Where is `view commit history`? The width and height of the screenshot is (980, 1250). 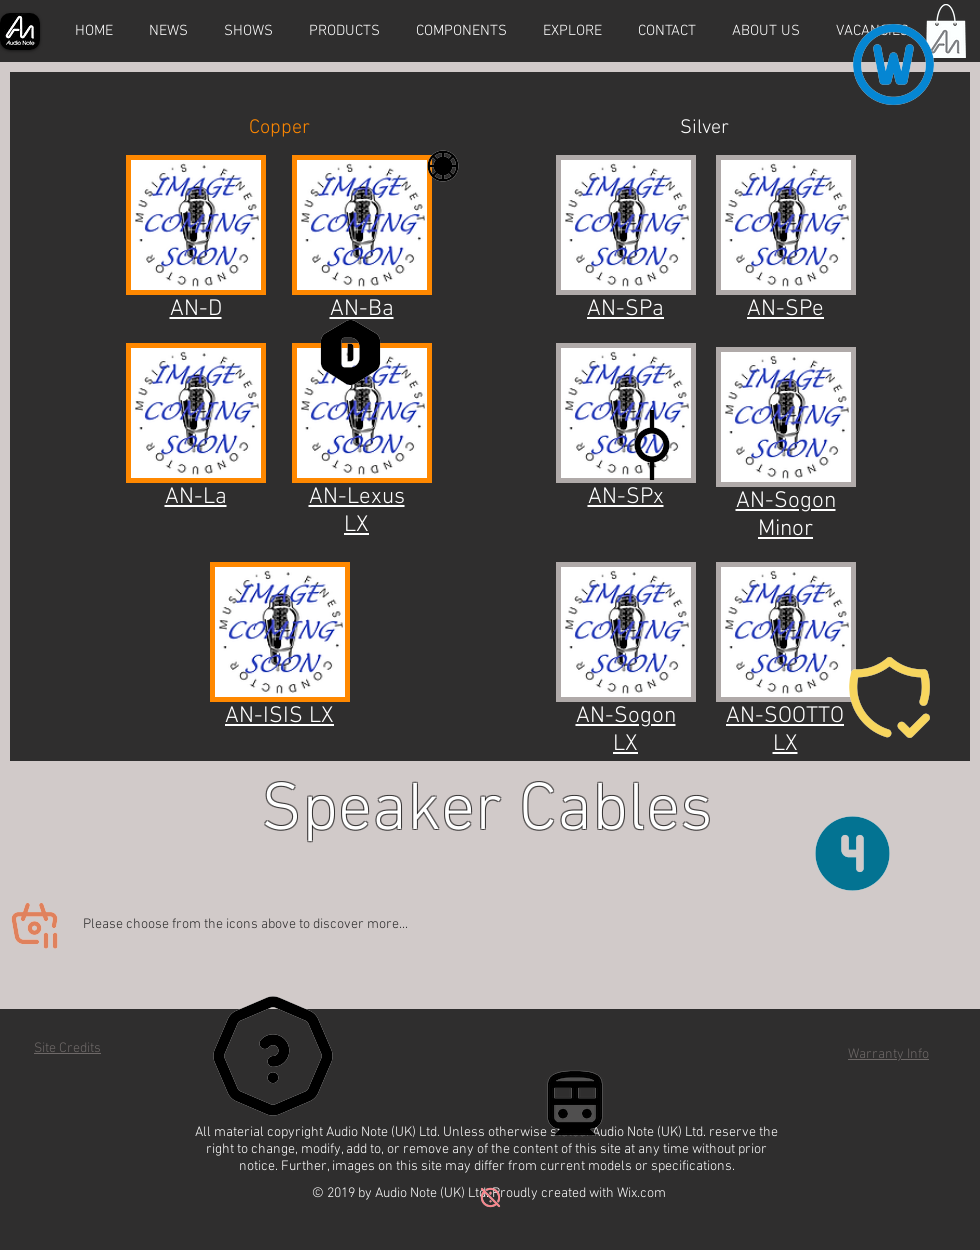
view commit history is located at coordinates (652, 445).